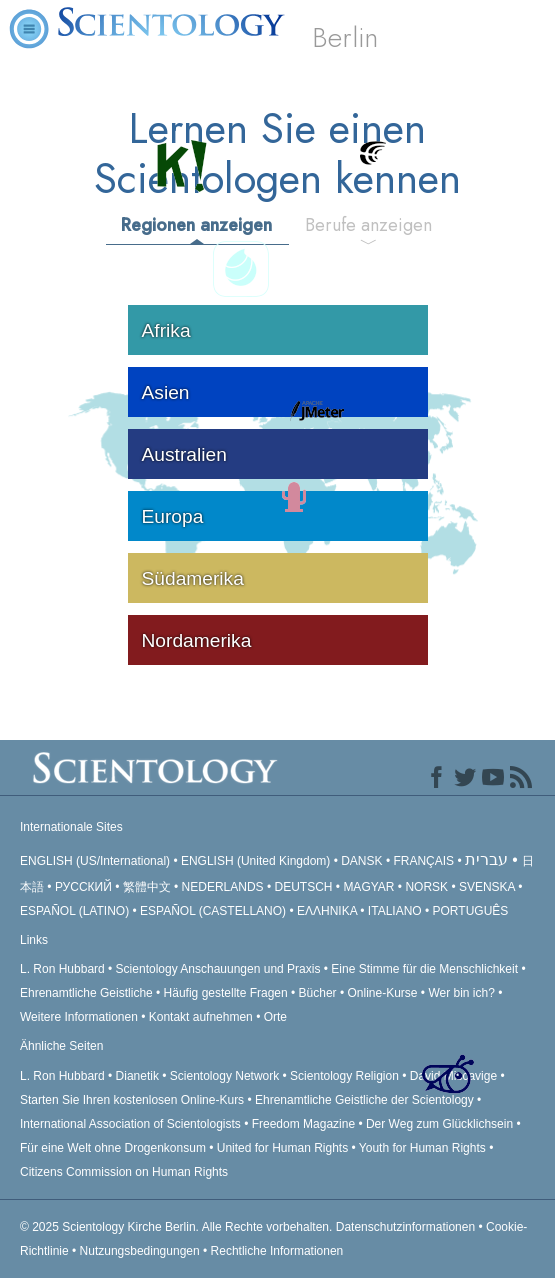  I want to click on apache jmeter application logo, so click(317, 411).